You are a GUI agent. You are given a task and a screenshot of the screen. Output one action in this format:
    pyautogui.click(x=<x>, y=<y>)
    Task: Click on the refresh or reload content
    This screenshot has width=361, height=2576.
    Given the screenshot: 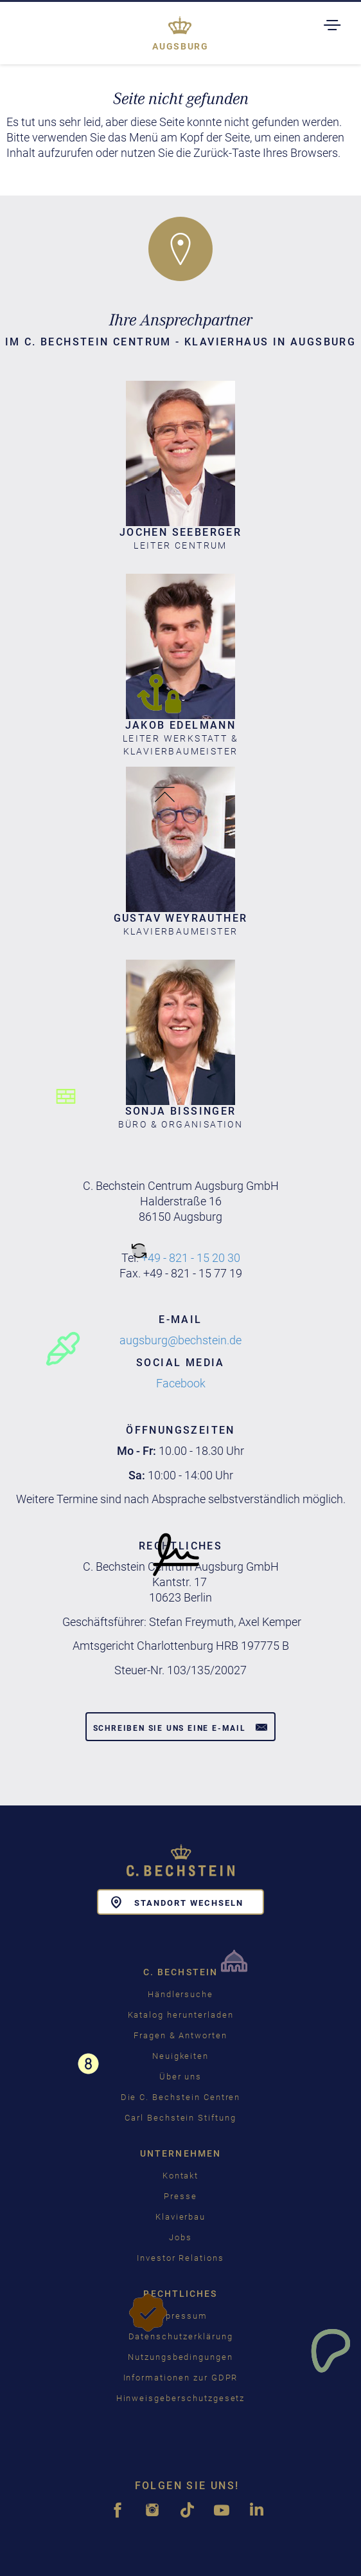 What is the action you would take?
    pyautogui.click(x=139, y=1250)
    